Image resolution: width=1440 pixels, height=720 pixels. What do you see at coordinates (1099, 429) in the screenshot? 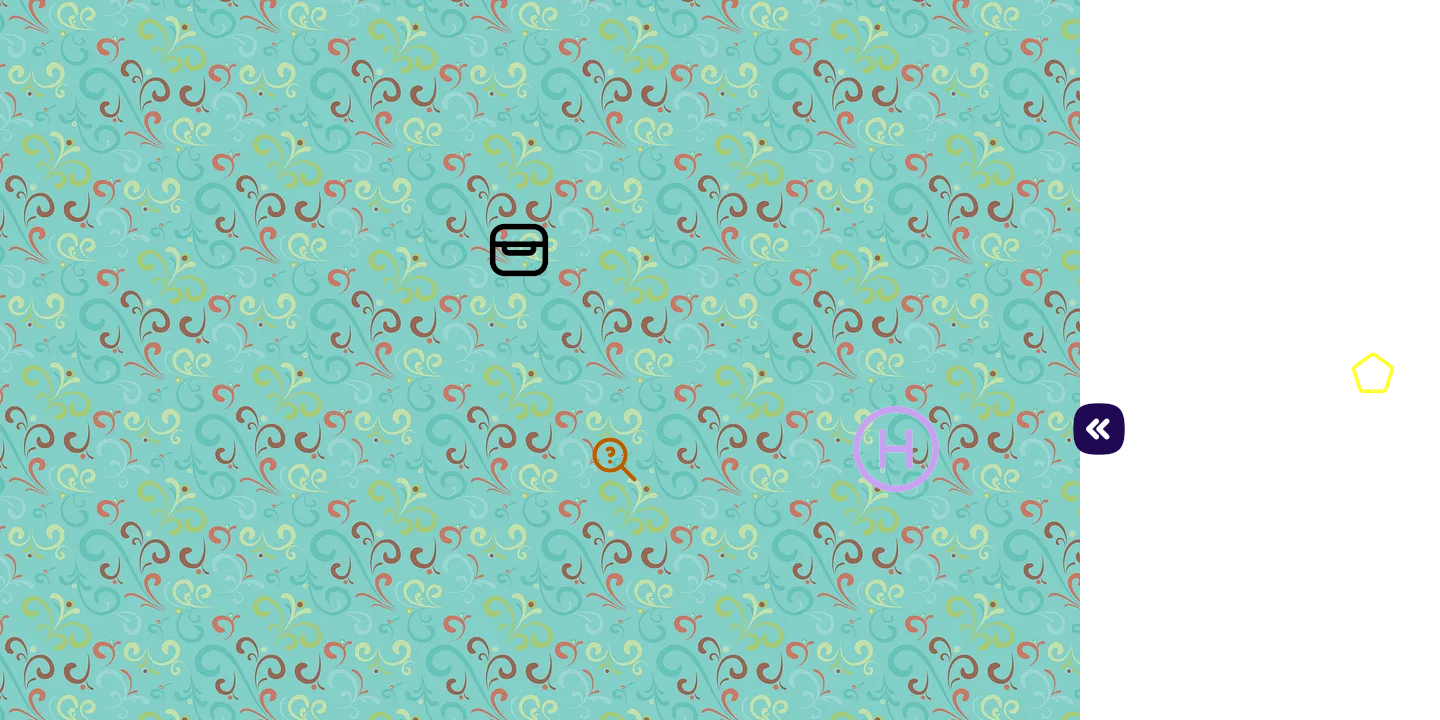
I see `go back to the previous screen` at bounding box center [1099, 429].